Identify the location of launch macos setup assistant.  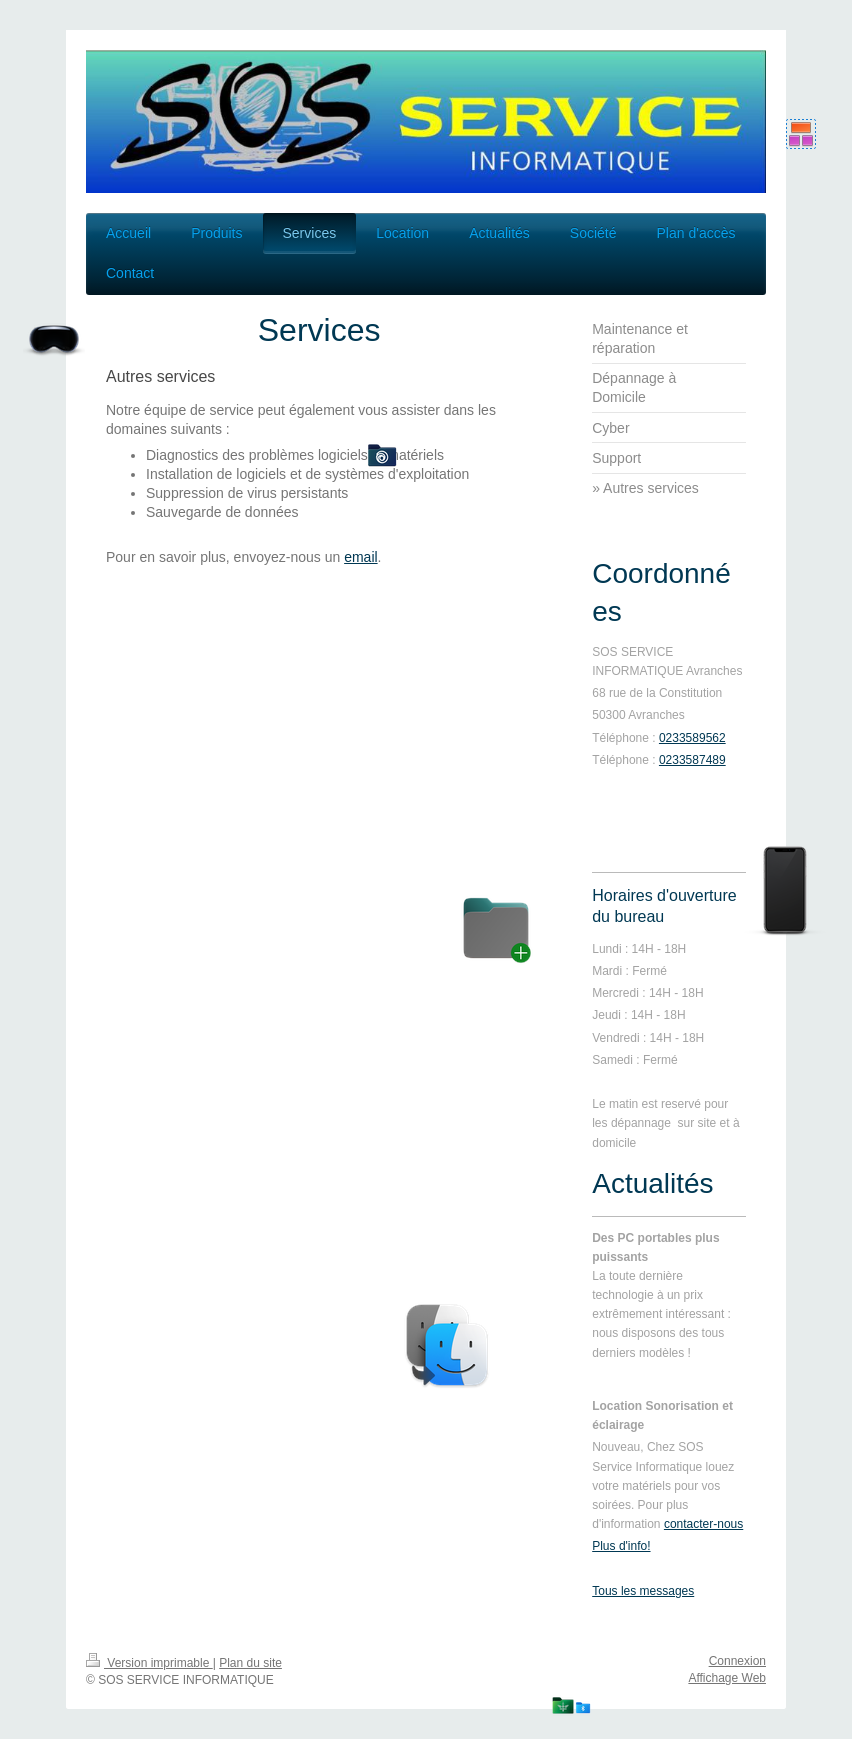
(447, 1345).